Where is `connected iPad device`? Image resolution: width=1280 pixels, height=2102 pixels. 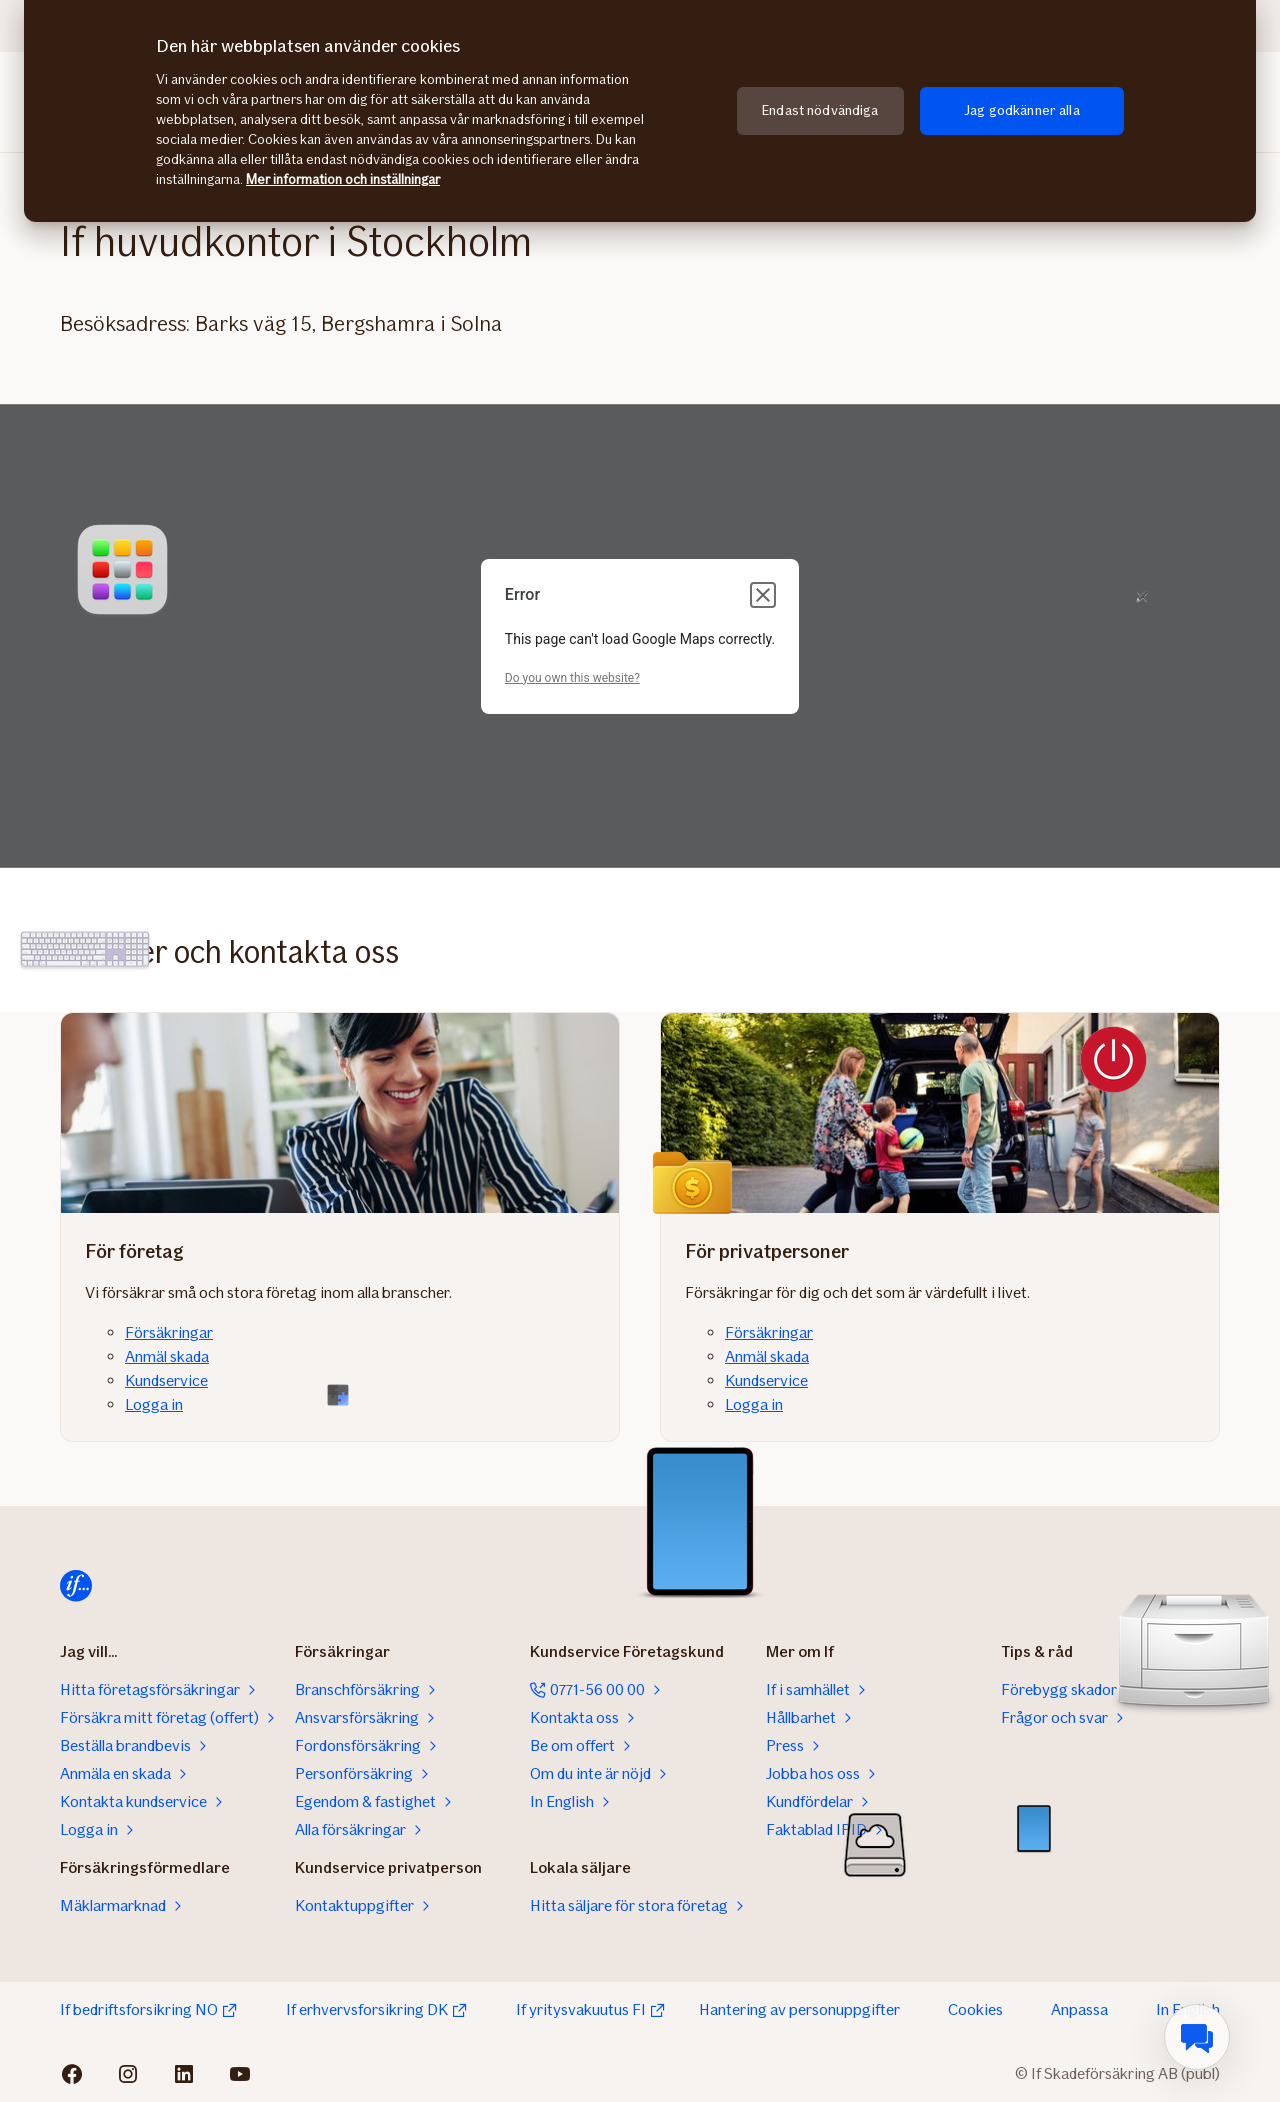
connected iPad device is located at coordinates (700, 1523).